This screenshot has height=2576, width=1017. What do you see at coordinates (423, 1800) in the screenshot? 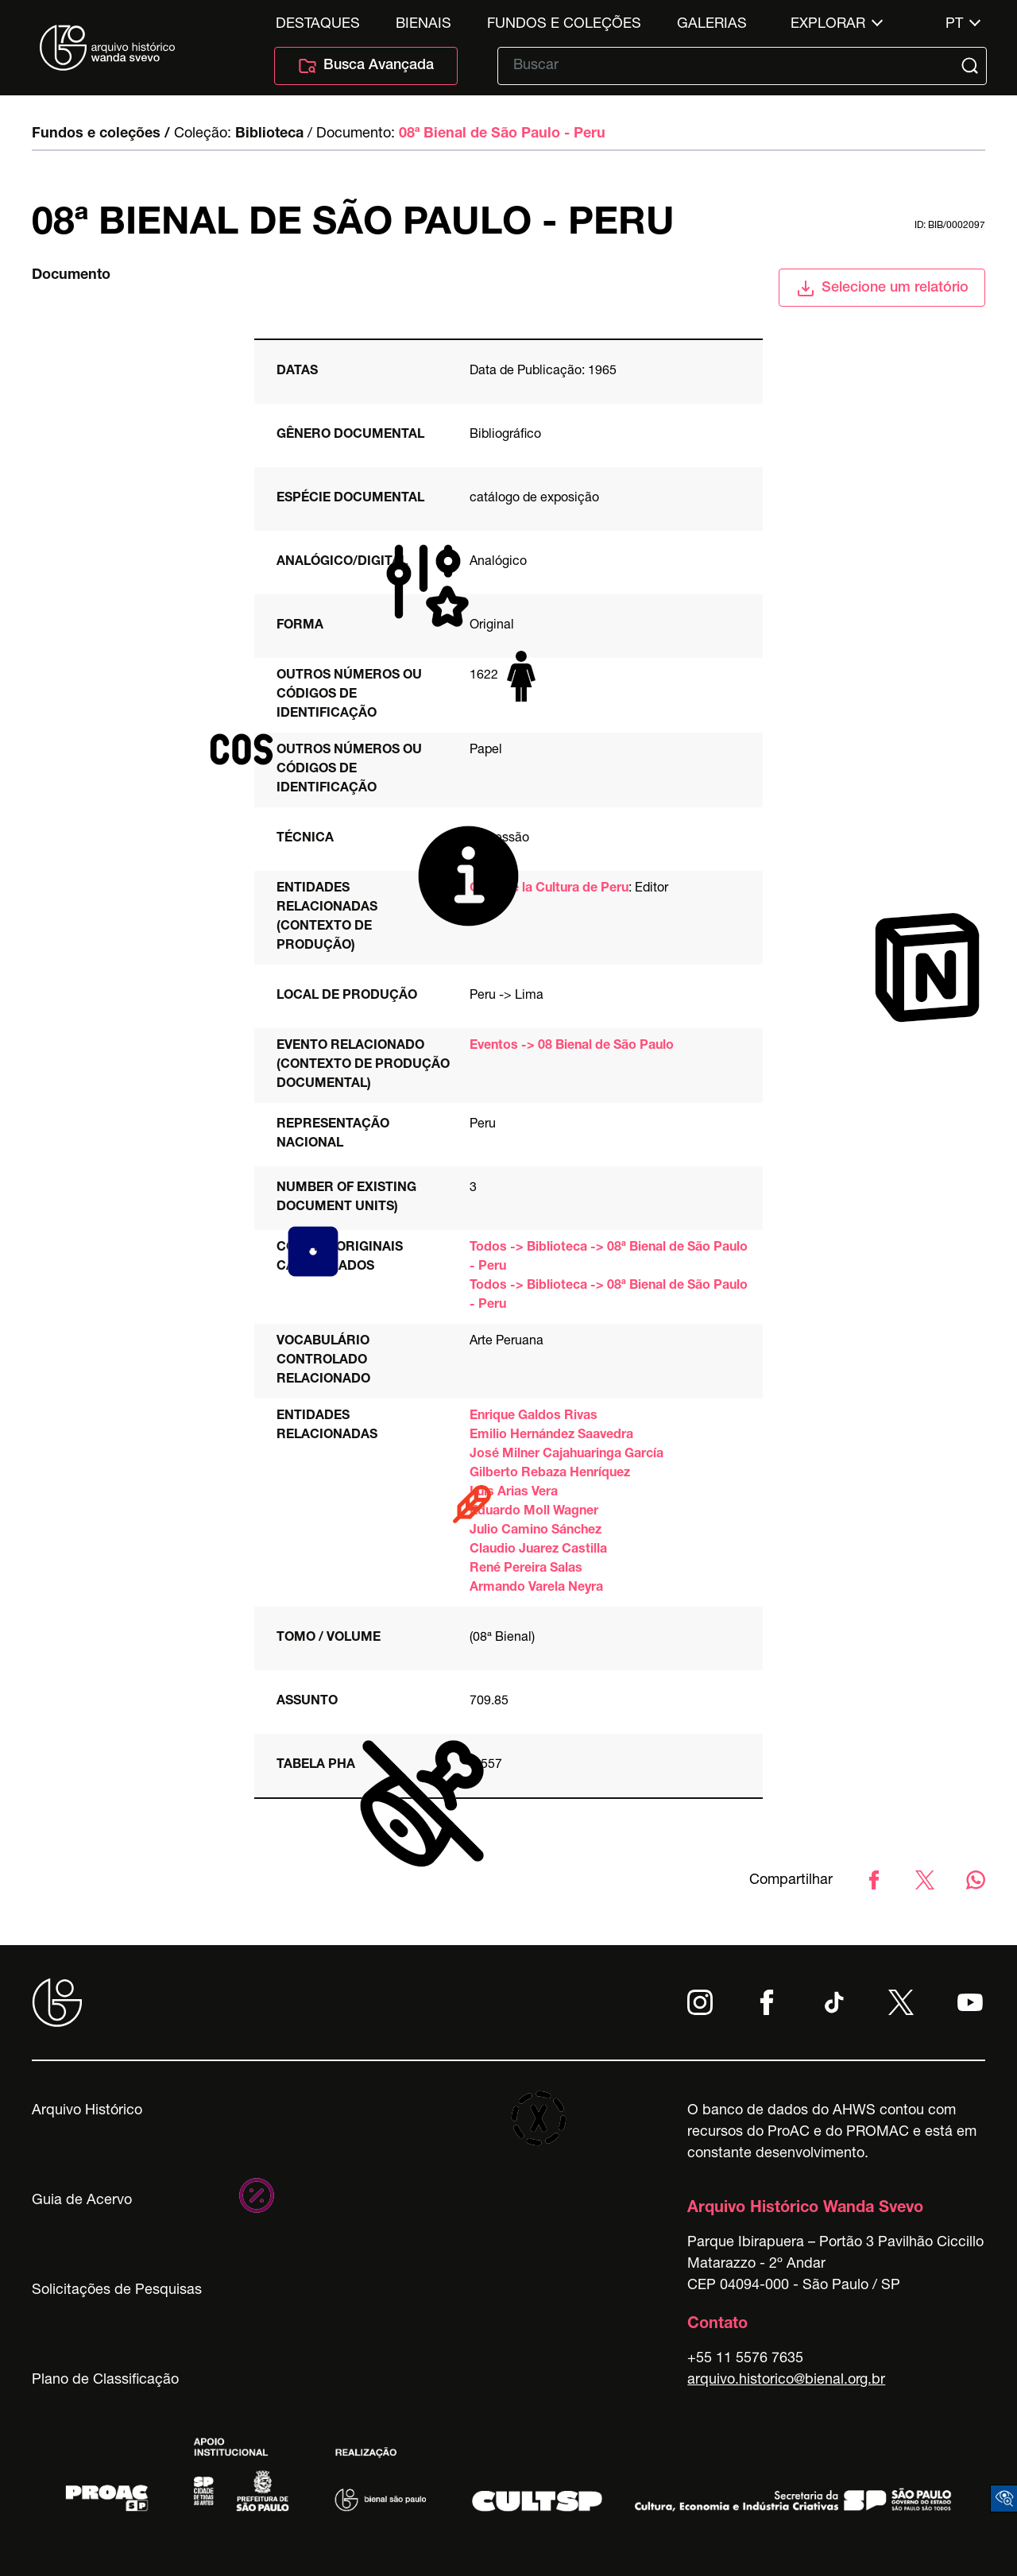
I see `indicates meat-free or vegetarian option` at bounding box center [423, 1800].